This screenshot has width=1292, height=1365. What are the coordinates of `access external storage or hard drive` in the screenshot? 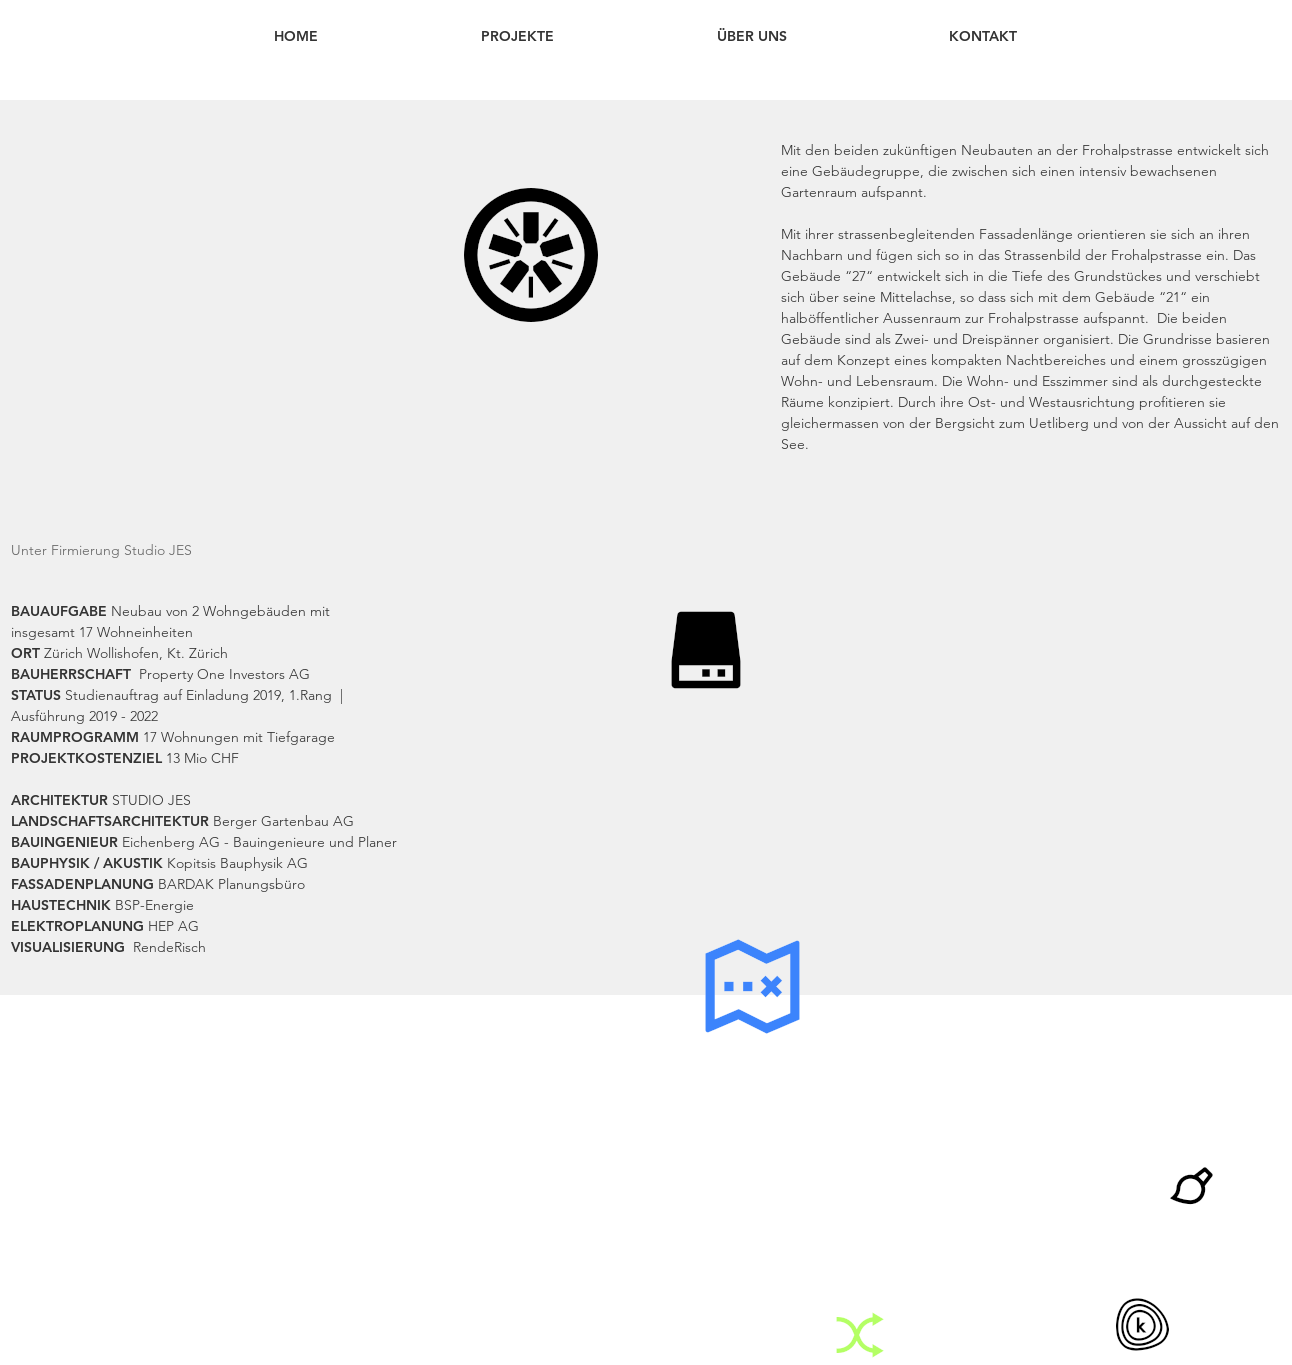 It's located at (706, 650).